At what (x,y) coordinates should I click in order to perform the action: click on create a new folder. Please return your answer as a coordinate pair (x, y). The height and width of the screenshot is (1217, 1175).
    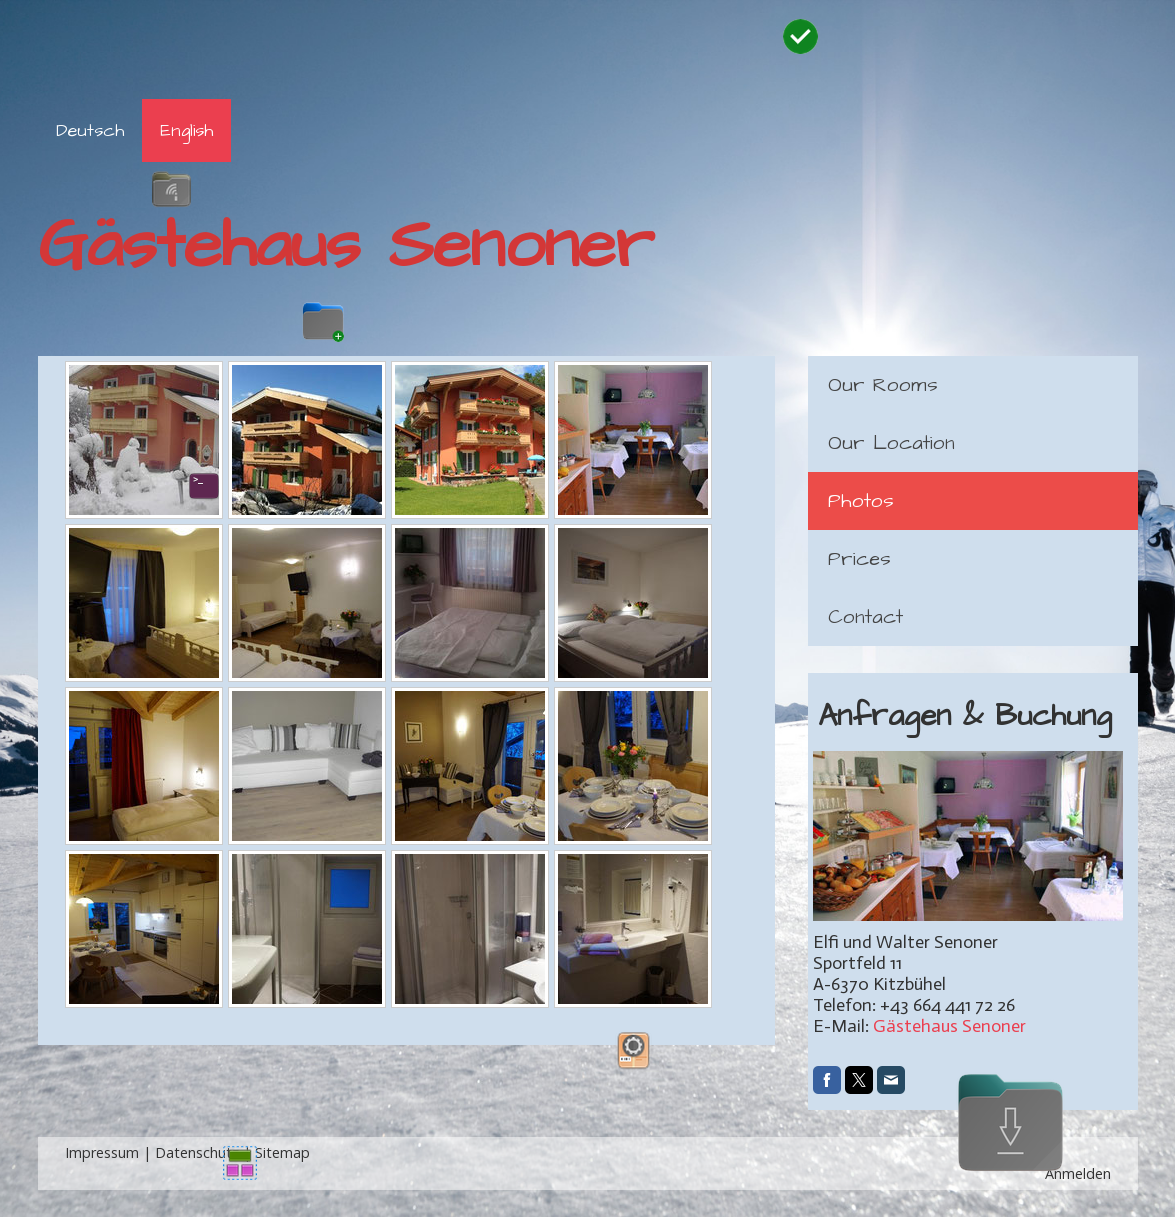
    Looking at the image, I should click on (323, 321).